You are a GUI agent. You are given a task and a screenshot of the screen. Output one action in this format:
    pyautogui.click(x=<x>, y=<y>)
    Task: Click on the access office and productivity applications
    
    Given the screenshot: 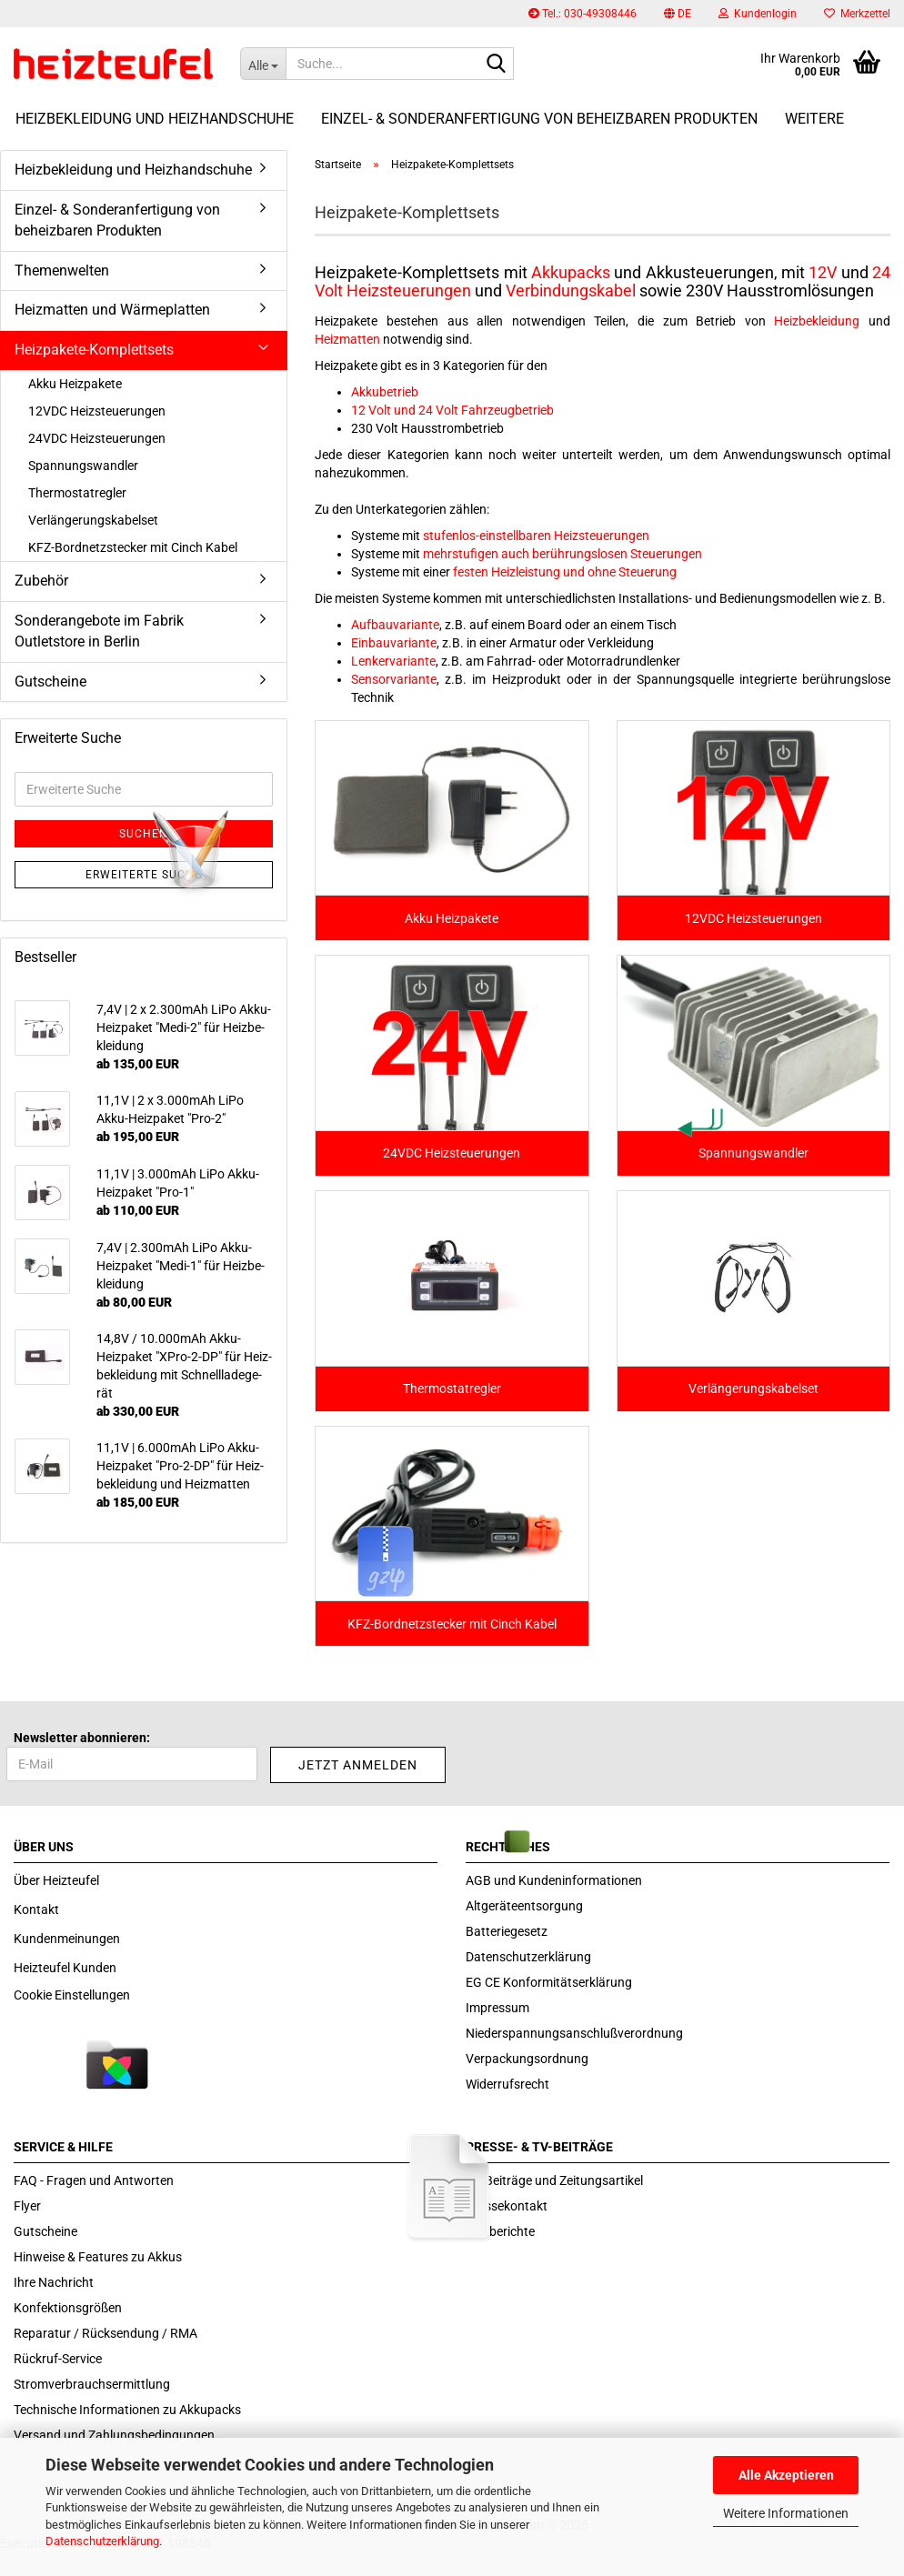 What is the action you would take?
    pyautogui.click(x=192, y=848)
    